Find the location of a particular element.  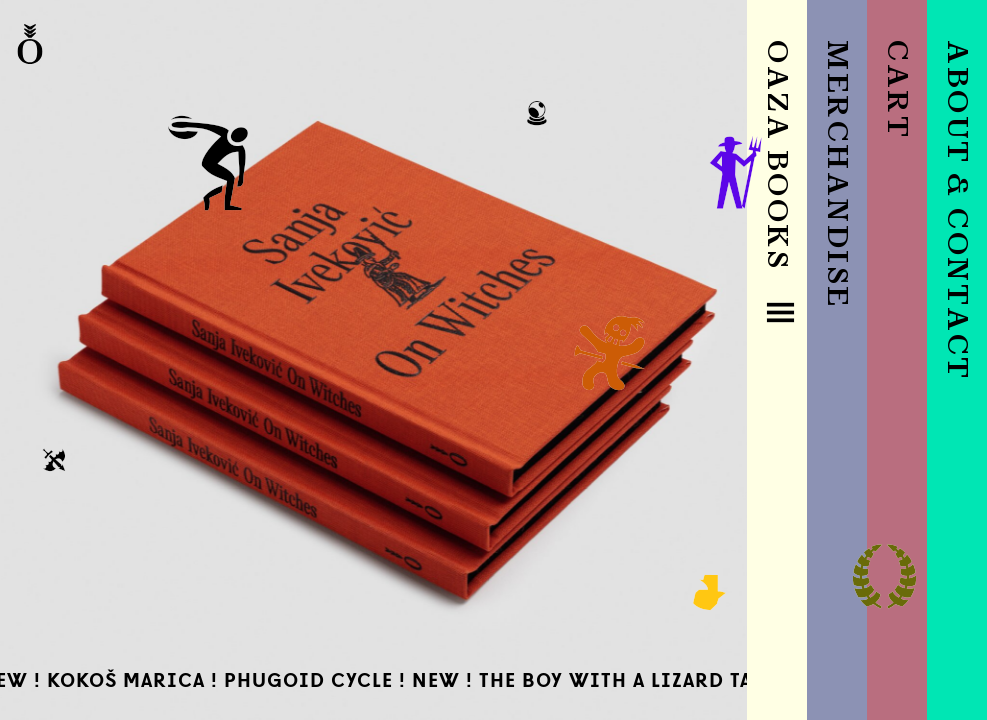

select farmer character class is located at coordinates (733, 172).